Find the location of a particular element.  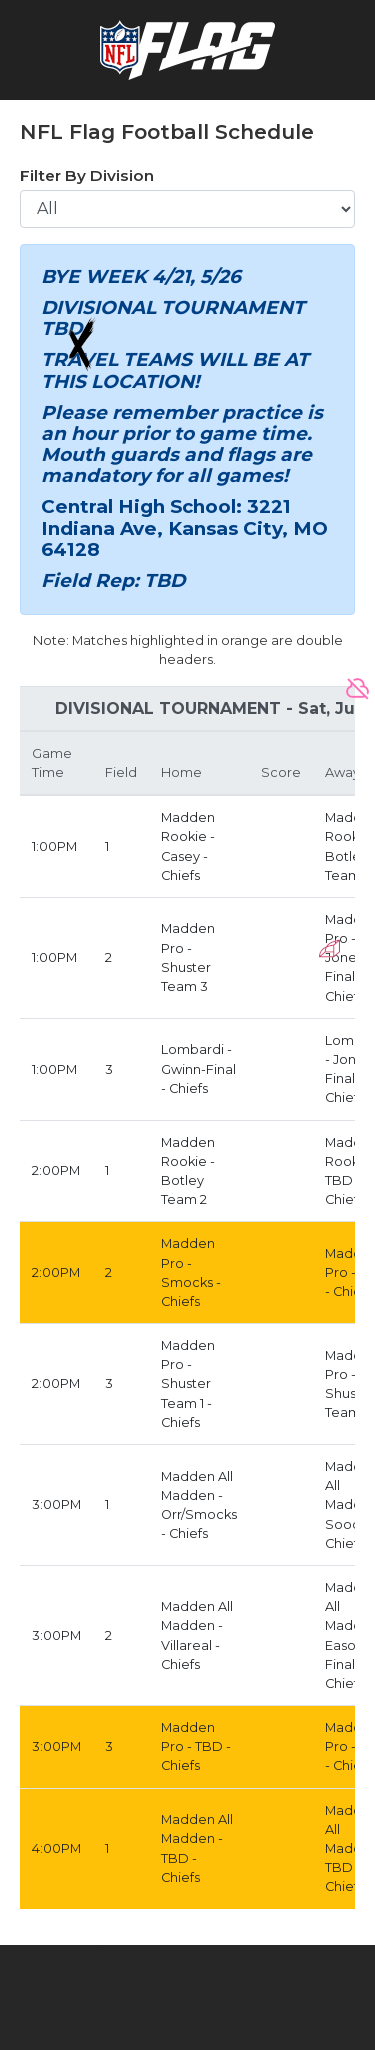

pipx python package installer logo is located at coordinates (82, 344).